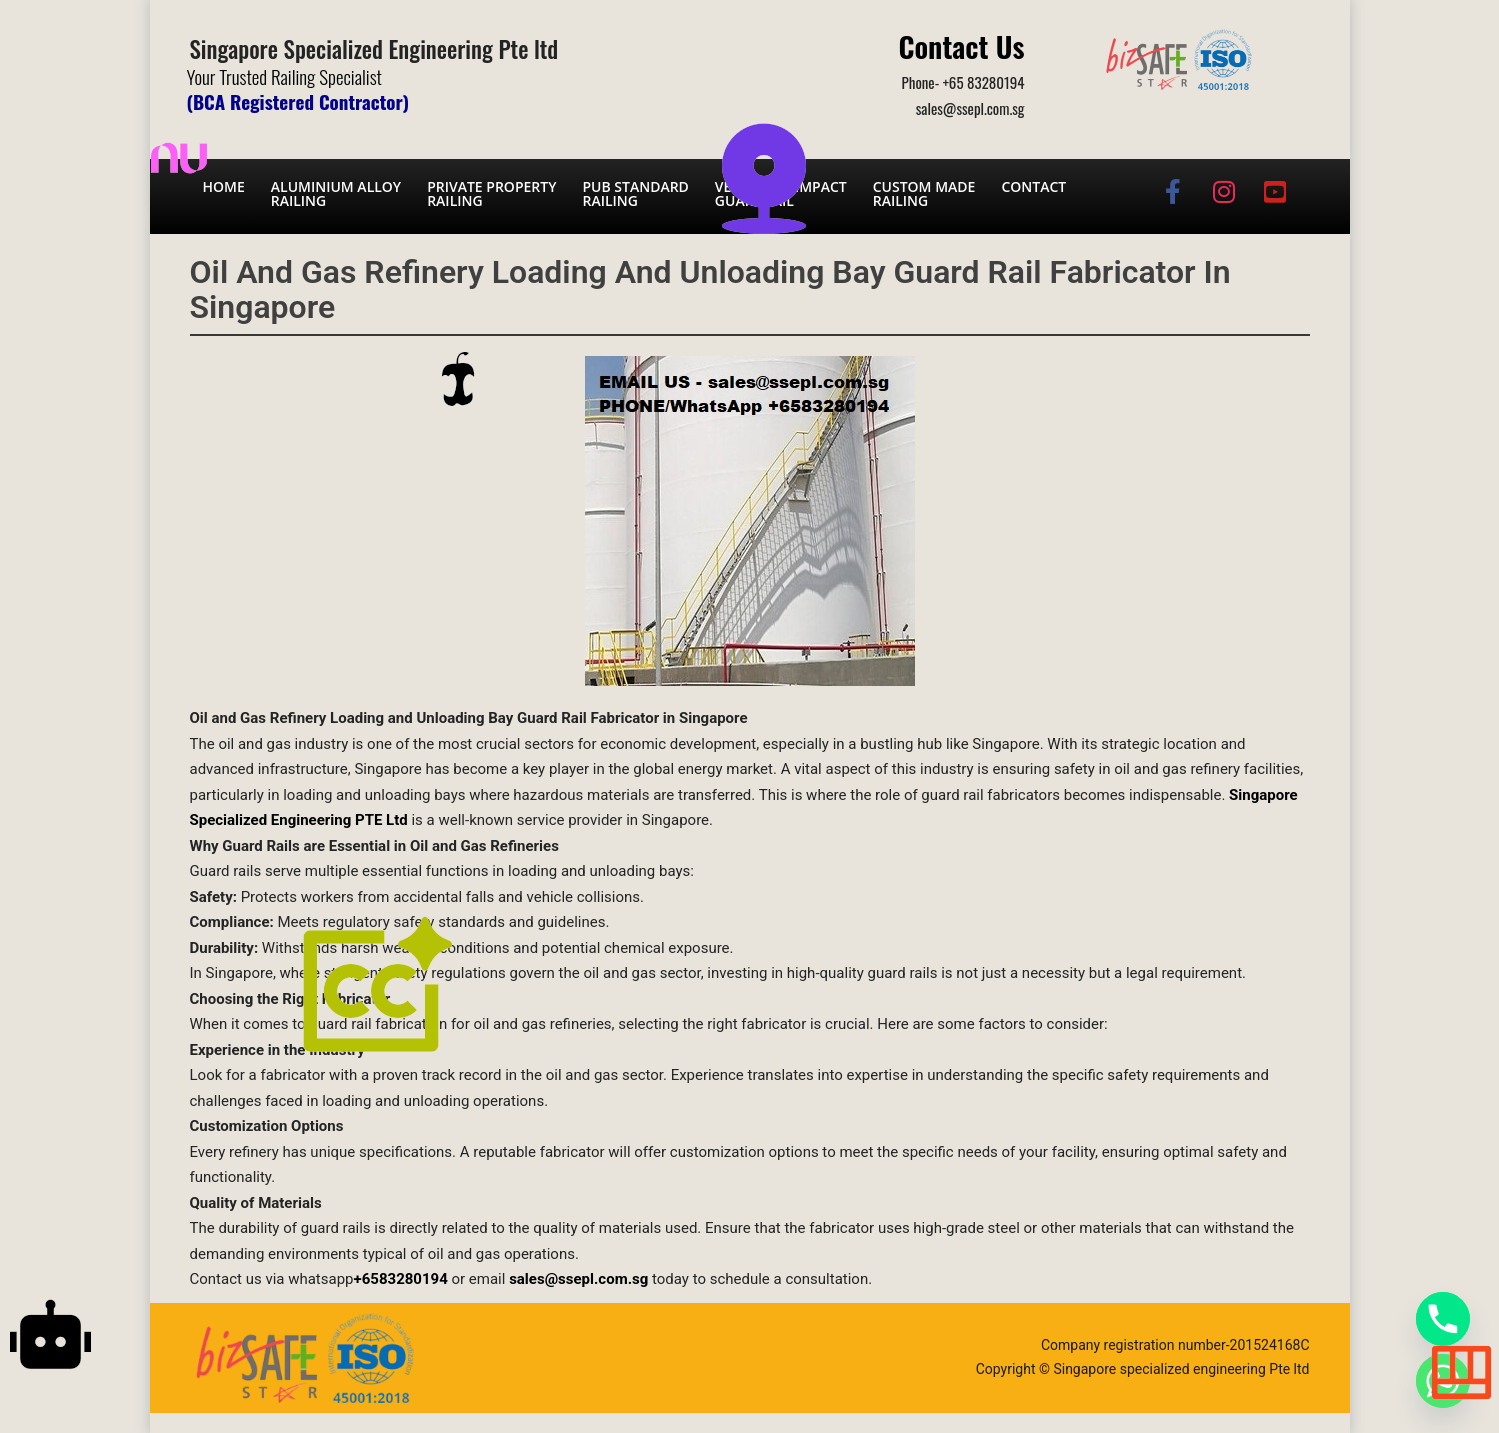 Image resolution: width=1499 pixels, height=1433 pixels. Describe the element at coordinates (50, 1338) in the screenshot. I see `access AI assistant or chatbot features` at that location.